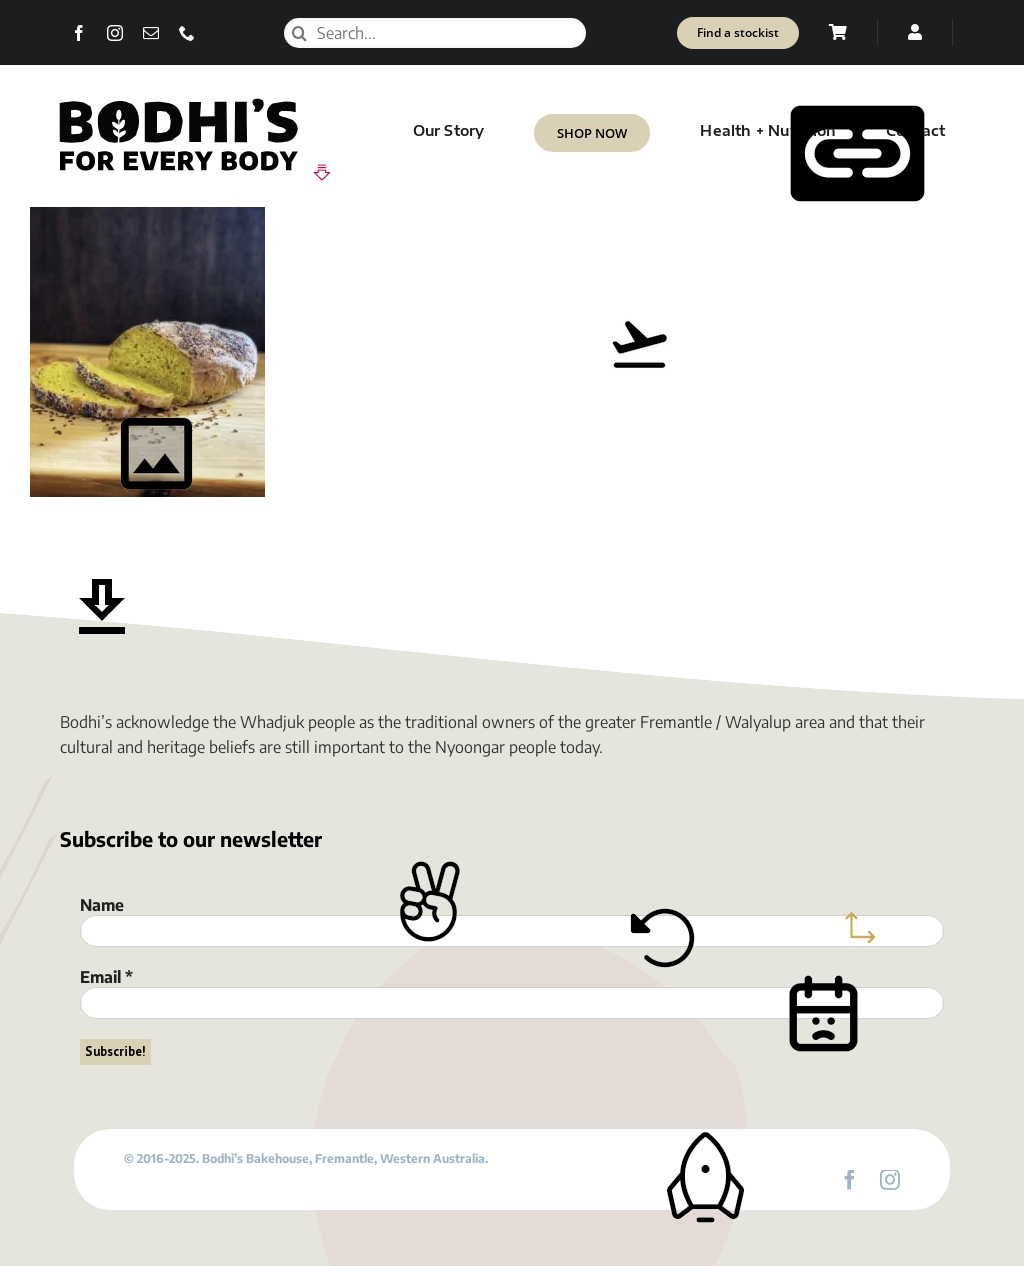  I want to click on download a file, so click(102, 608).